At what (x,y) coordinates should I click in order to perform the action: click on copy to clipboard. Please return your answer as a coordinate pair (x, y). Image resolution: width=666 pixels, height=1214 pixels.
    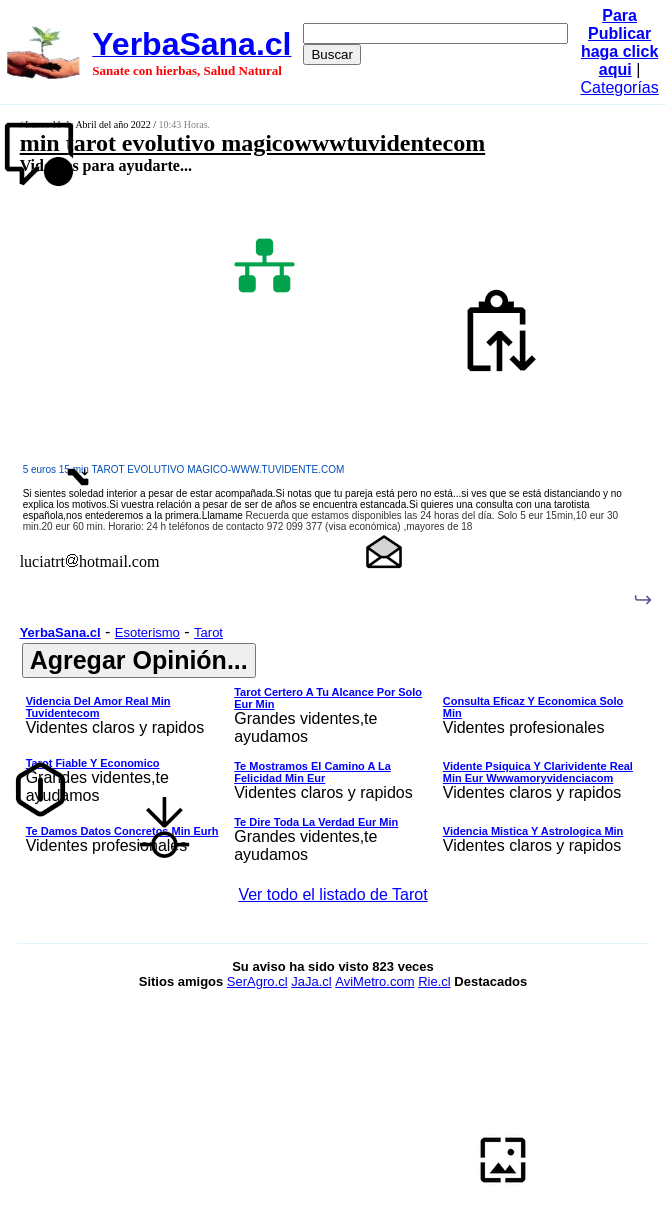
    Looking at the image, I should click on (496, 330).